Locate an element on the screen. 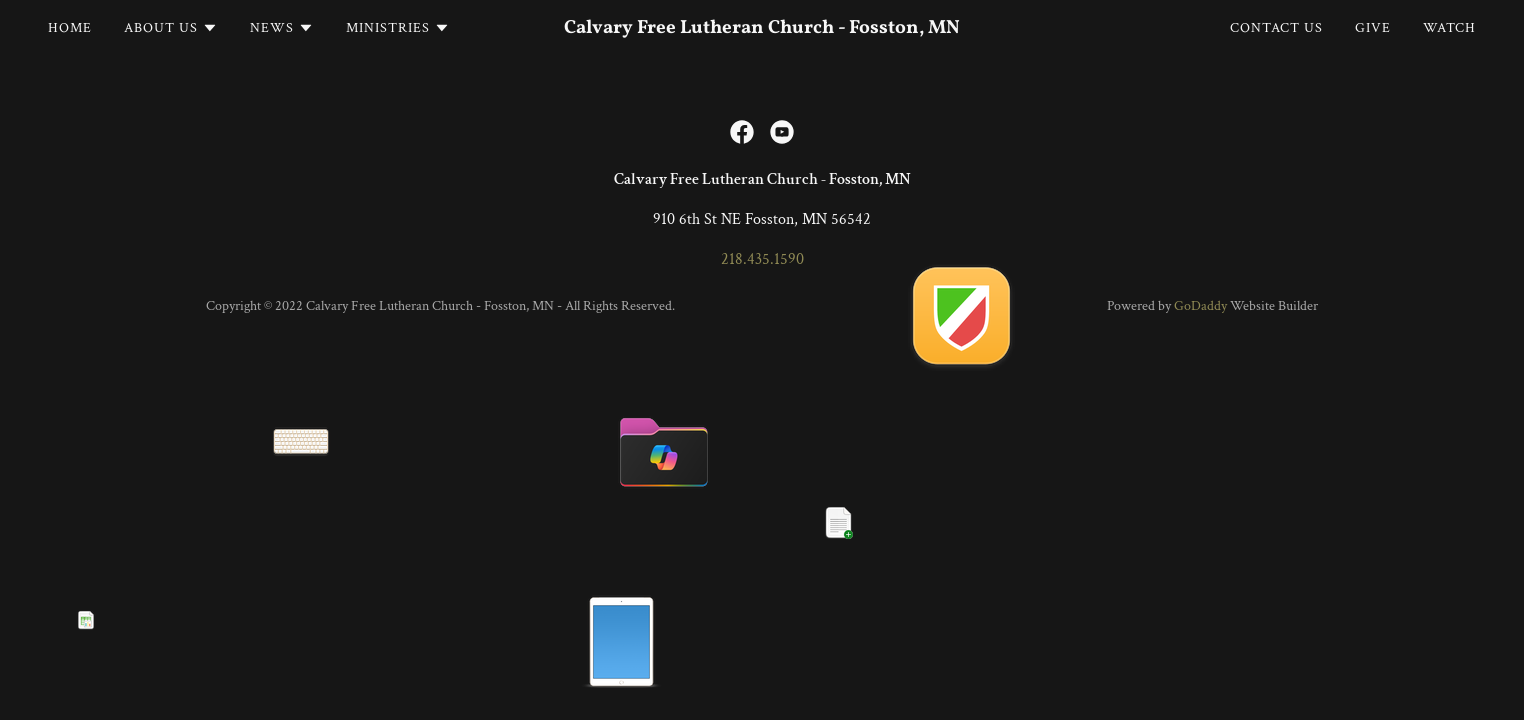 The height and width of the screenshot is (720, 1524). open gufw firewall settings is located at coordinates (961, 317).